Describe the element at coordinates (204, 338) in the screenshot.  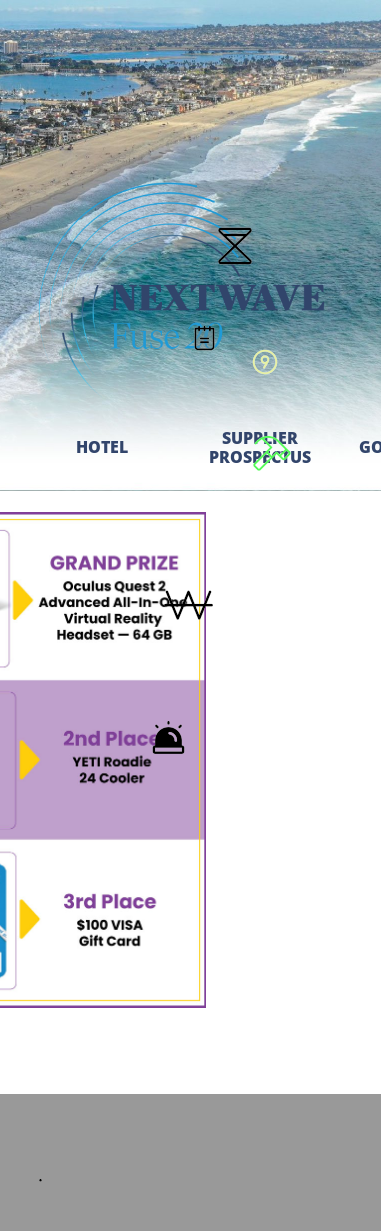
I see `open notepad or notes app` at that location.